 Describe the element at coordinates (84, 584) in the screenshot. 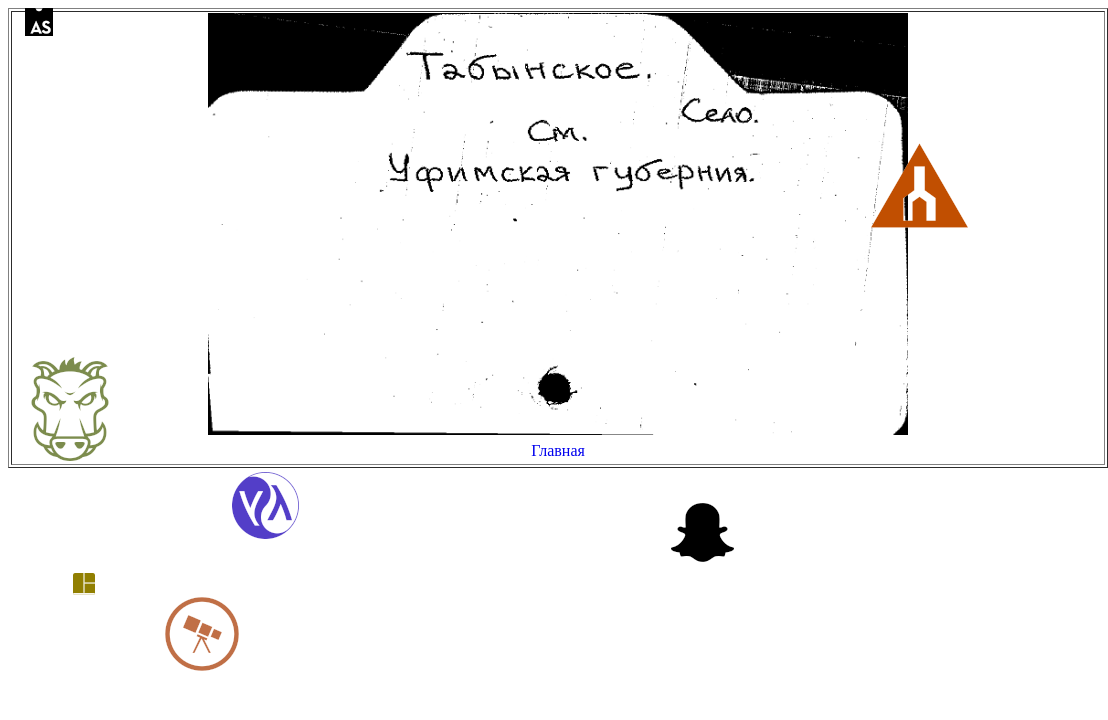

I see `tmux terminal multiplexer logo` at that location.